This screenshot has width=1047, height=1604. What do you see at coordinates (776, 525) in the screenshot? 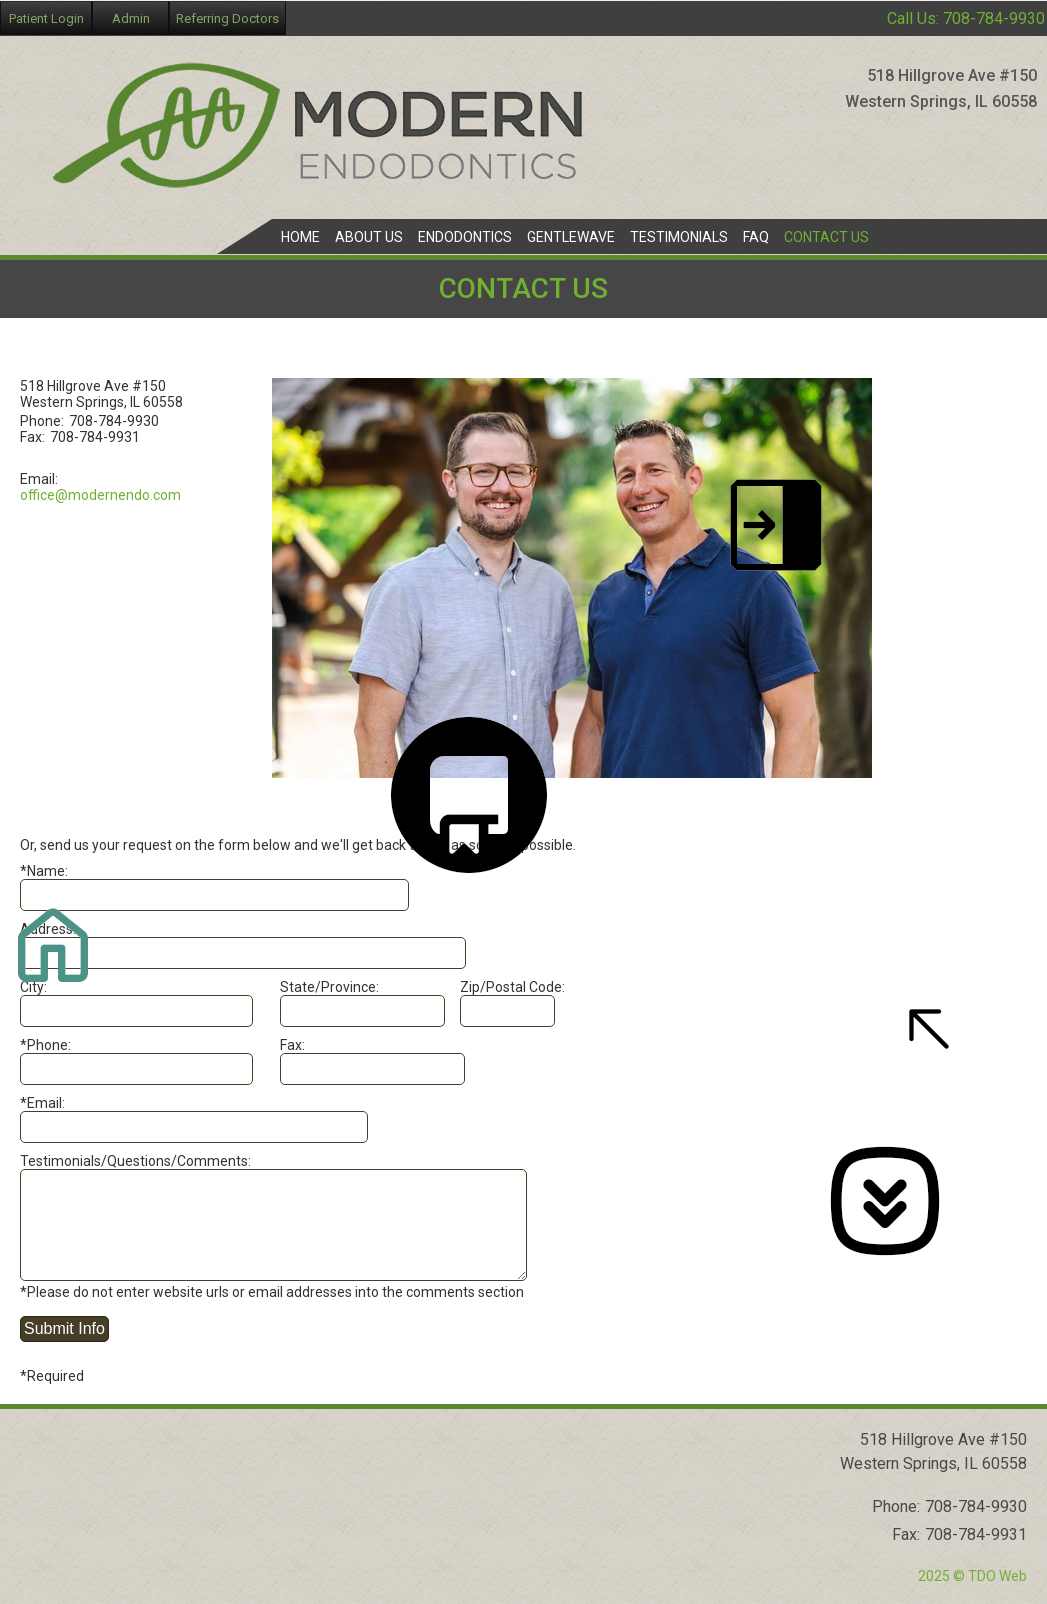
I see `dock panel to the right side of the editor` at bounding box center [776, 525].